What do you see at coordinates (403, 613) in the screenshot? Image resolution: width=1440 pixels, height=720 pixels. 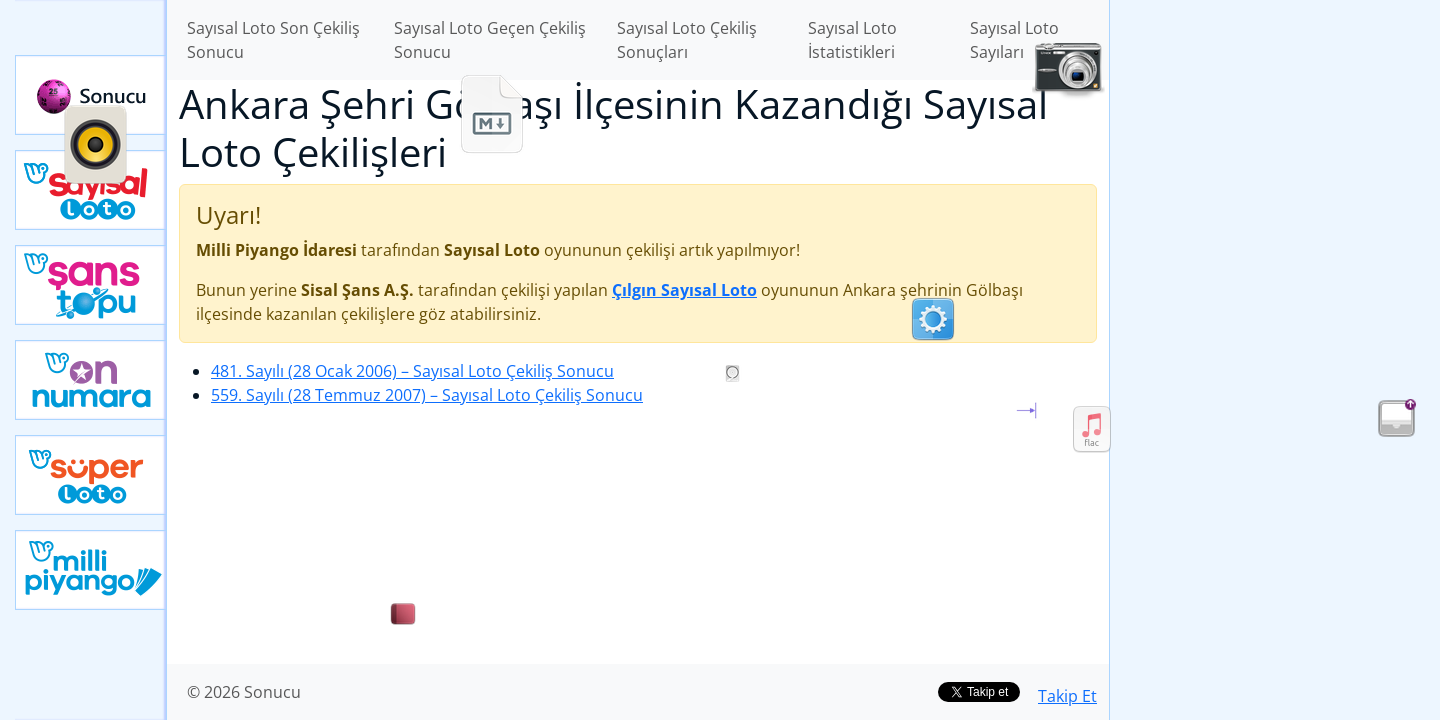 I see `access the desktop folder` at bounding box center [403, 613].